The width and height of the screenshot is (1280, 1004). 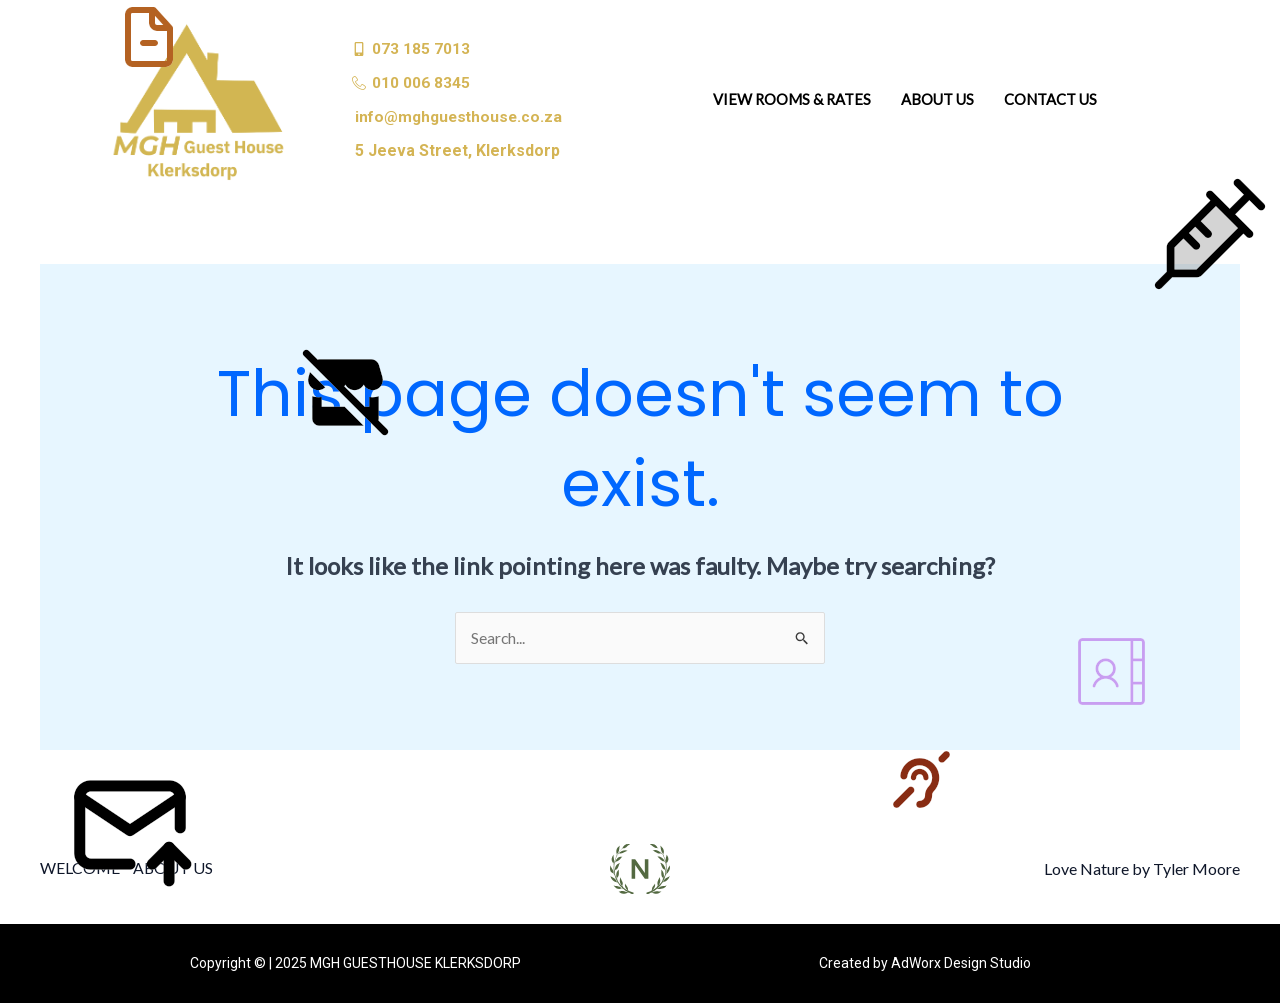 I want to click on remove or delete a file, so click(x=149, y=37).